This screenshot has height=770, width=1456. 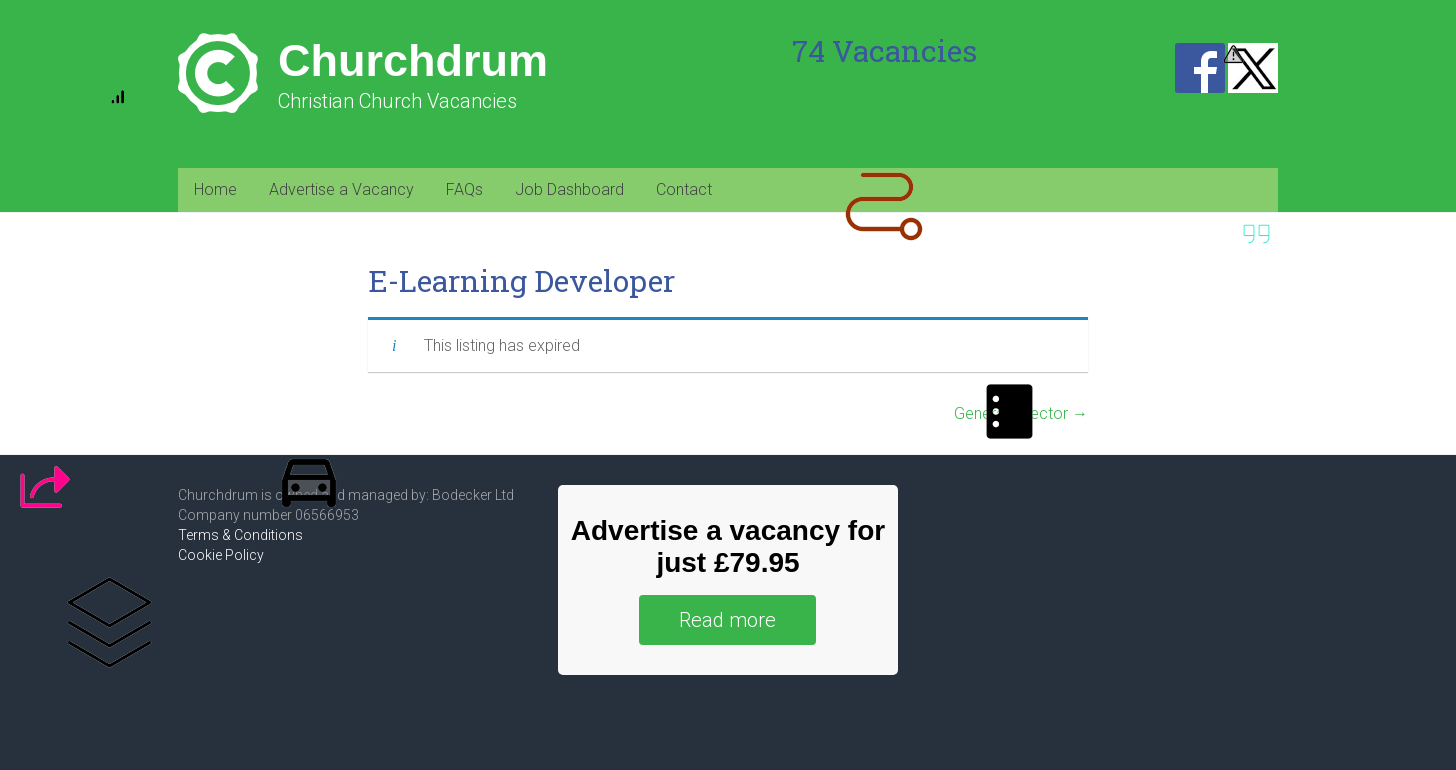 What do you see at coordinates (45, 485) in the screenshot?
I see `share this content` at bounding box center [45, 485].